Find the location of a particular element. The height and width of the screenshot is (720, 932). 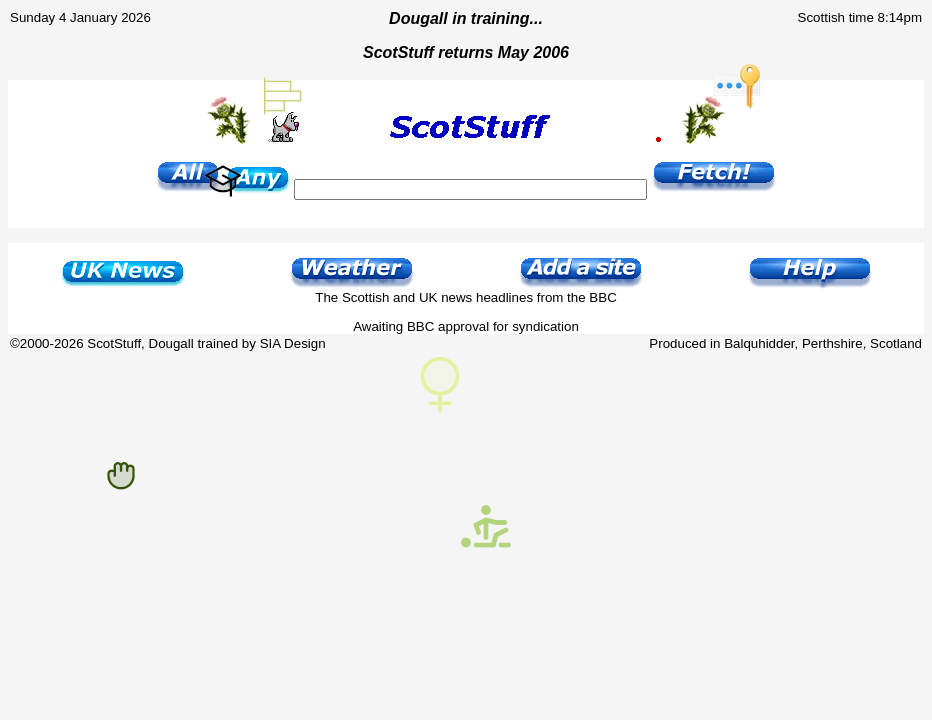

access physiotherapy services is located at coordinates (486, 525).